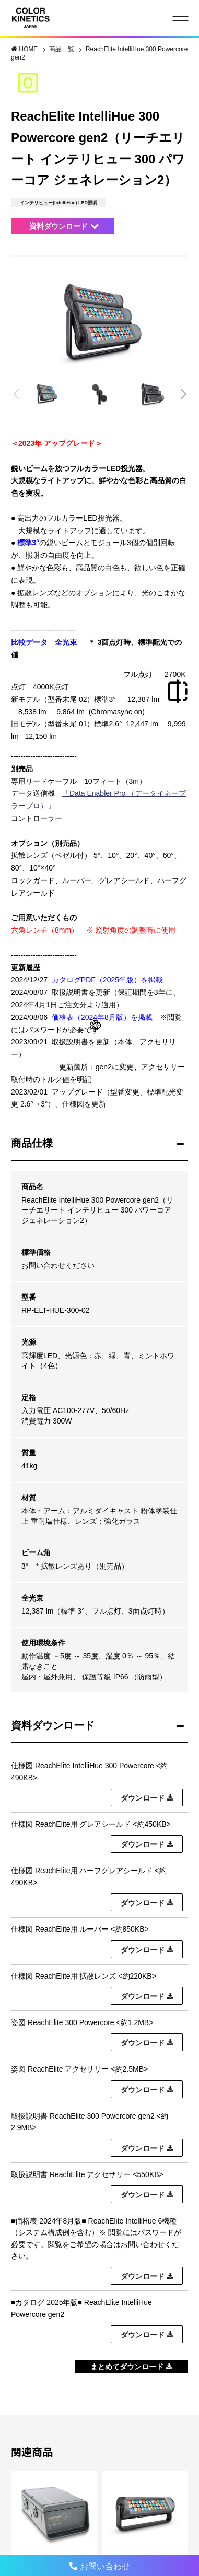  Describe the element at coordinates (28, 83) in the screenshot. I see `indicates the number zero in a numeric input or display` at that location.